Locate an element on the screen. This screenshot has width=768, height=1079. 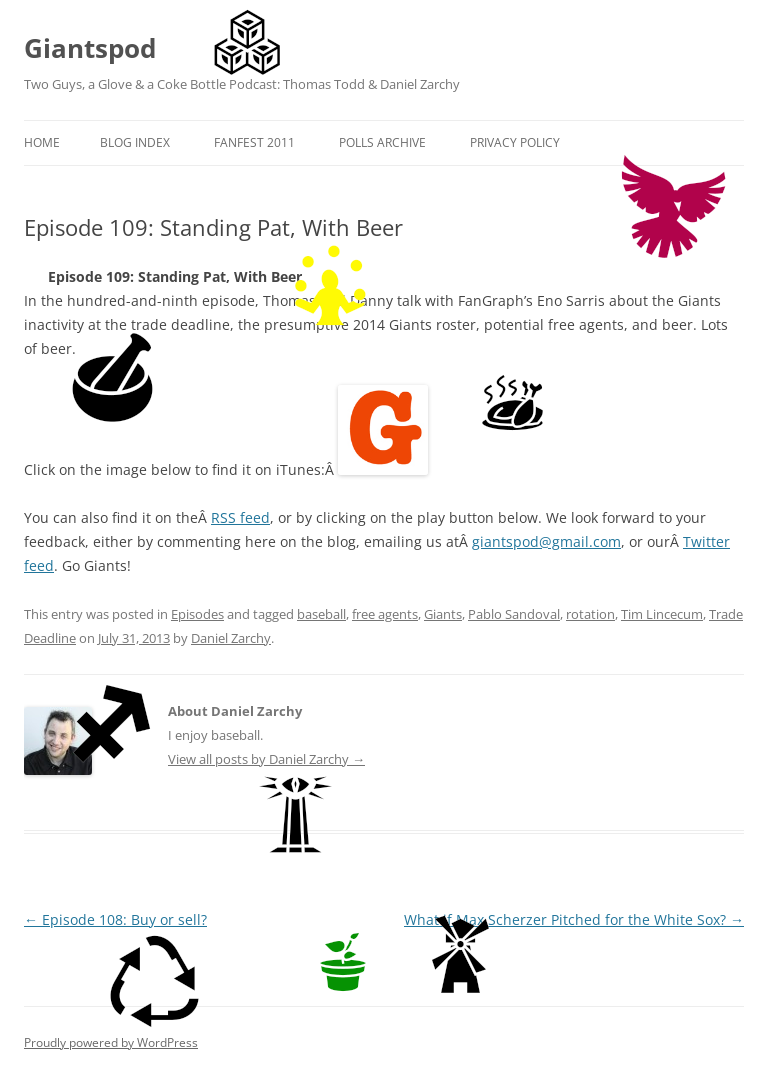
indicates a skill-based or dexterity game mode is located at coordinates (329, 285).